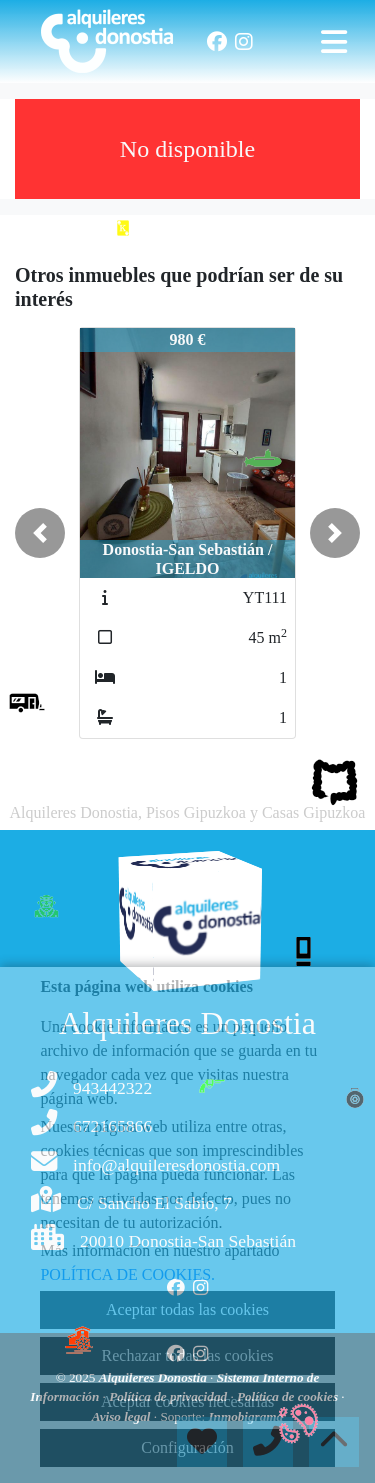 The width and height of the screenshot is (375, 1483). What do you see at coordinates (212, 1086) in the screenshot?
I see `select revolver weapon in game inventory` at bounding box center [212, 1086].